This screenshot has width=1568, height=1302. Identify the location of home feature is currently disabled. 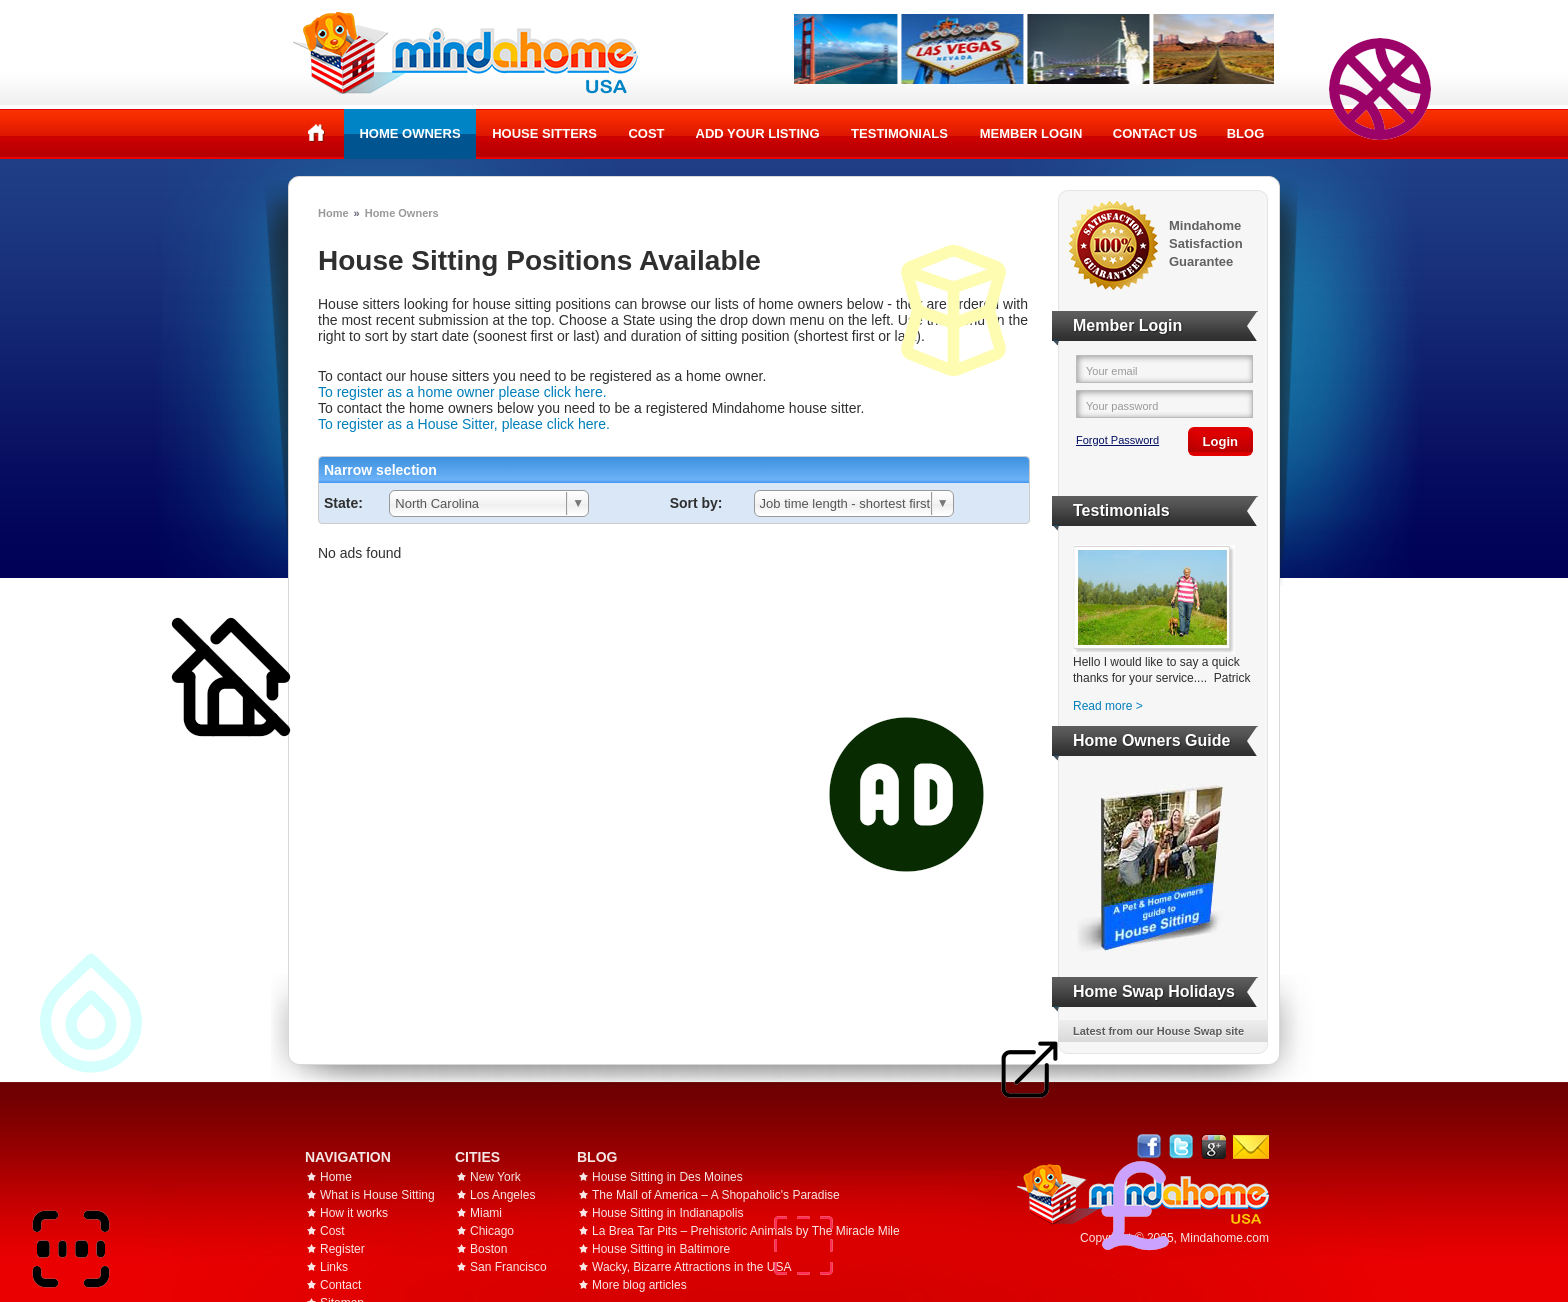
(231, 677).